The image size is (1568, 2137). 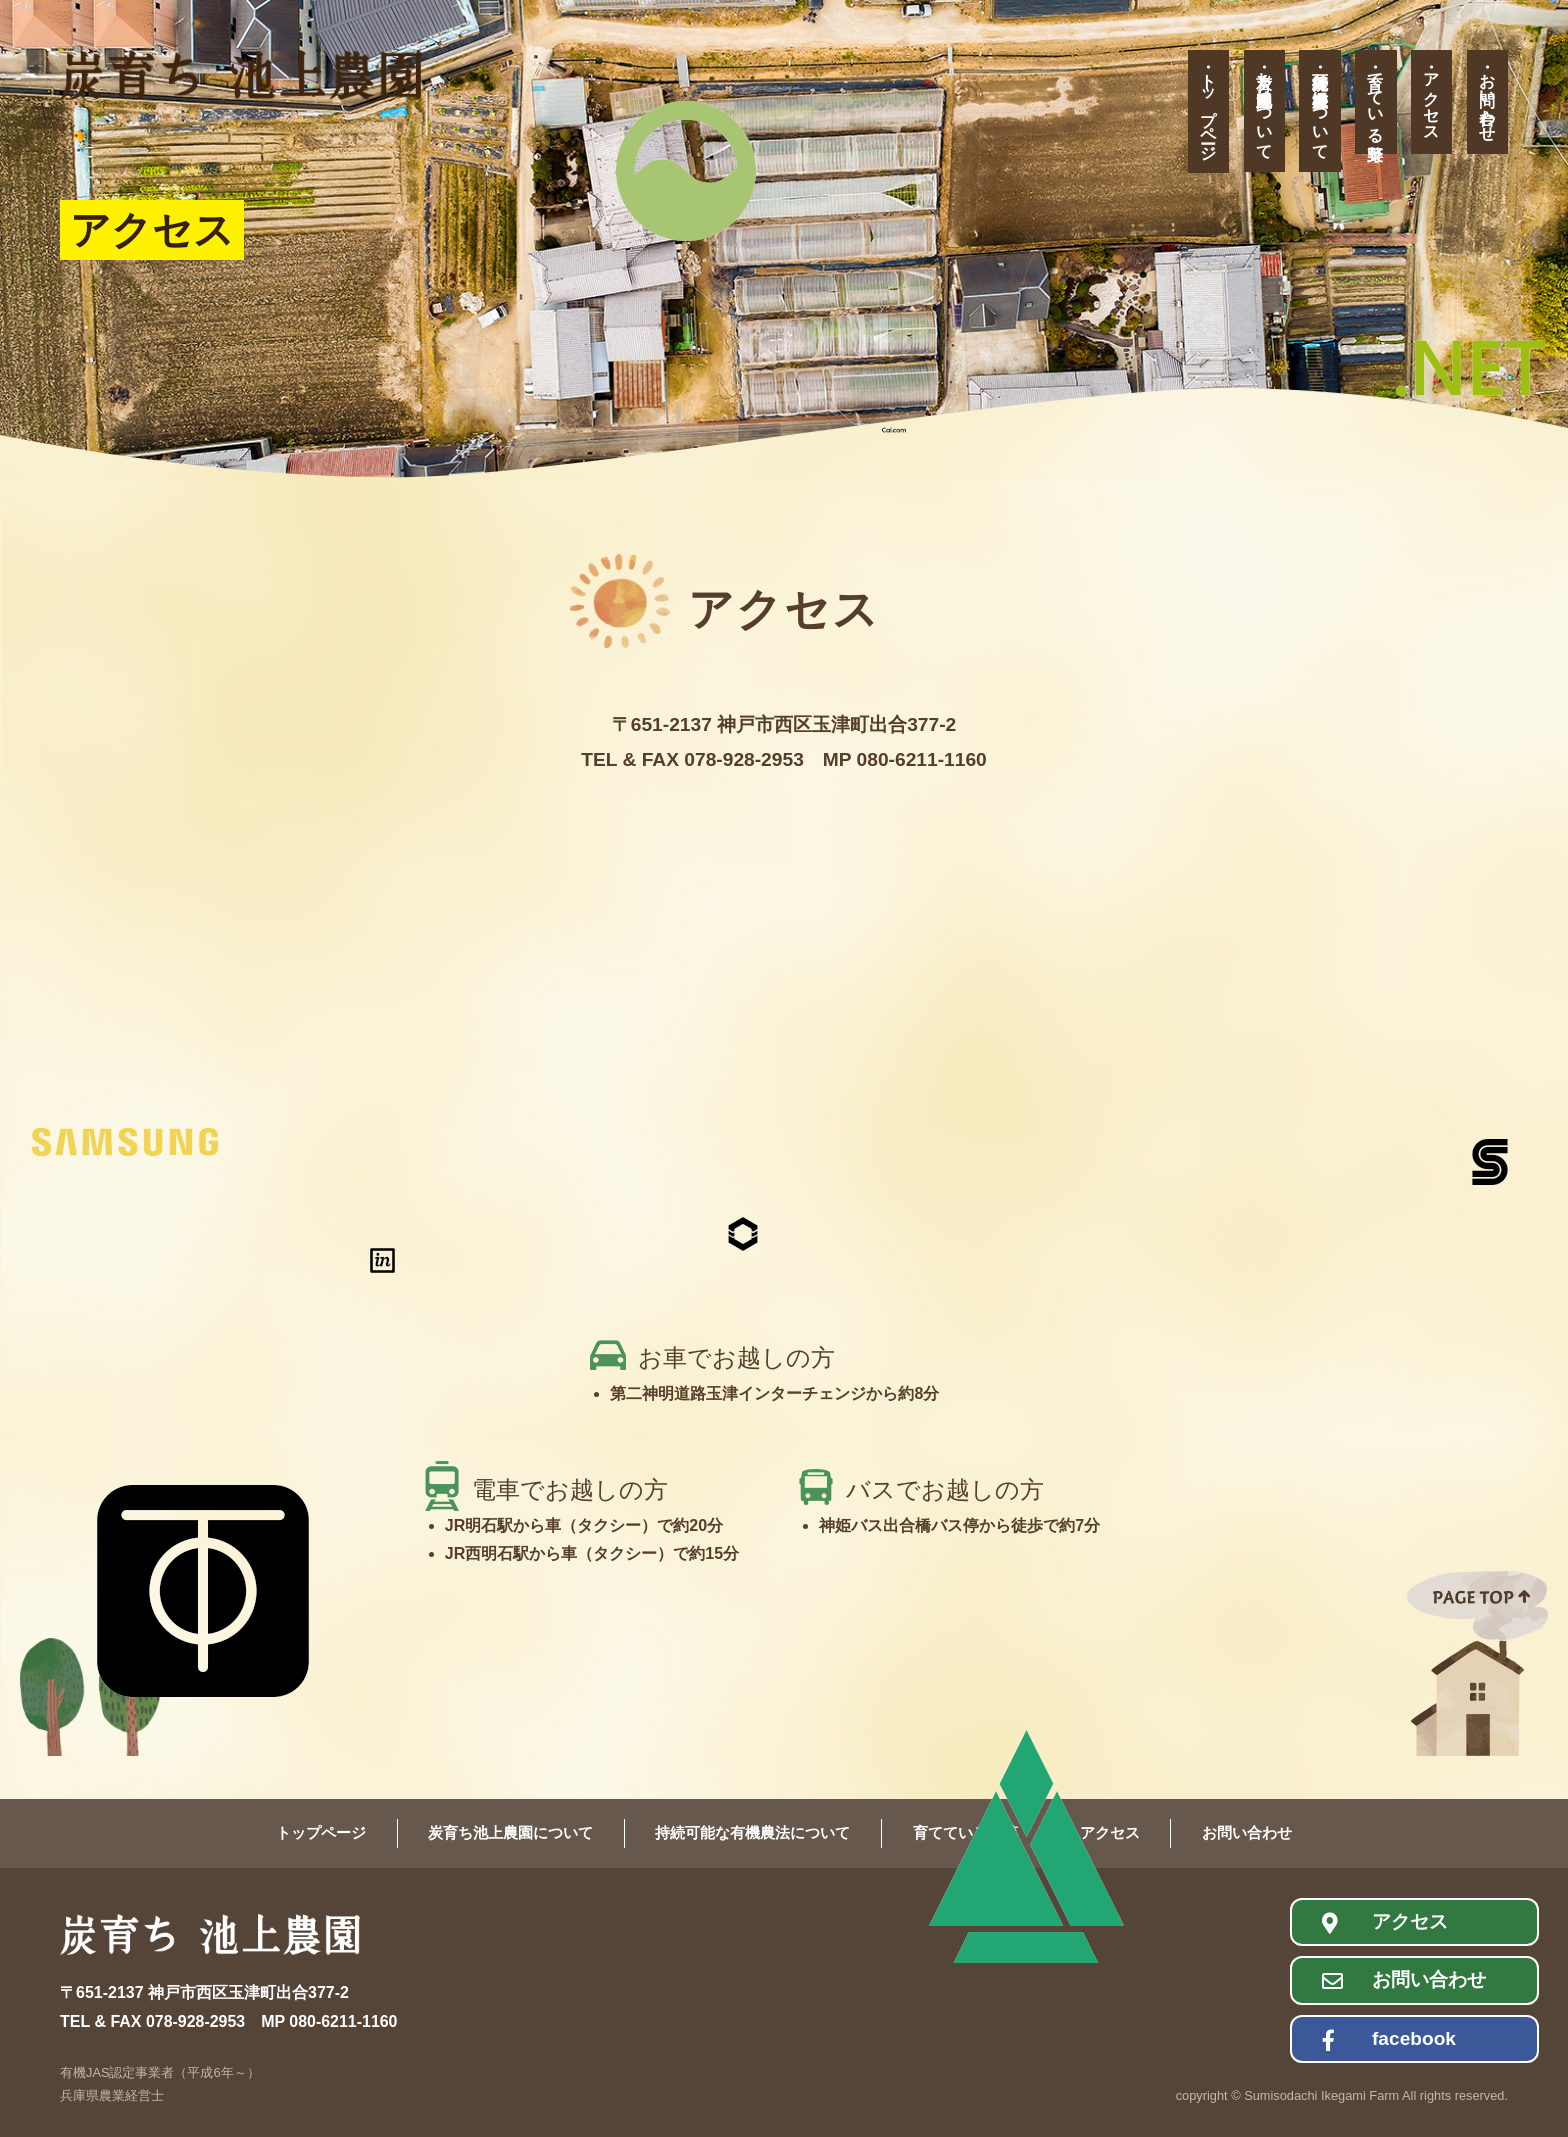 I want to click on open zerotier network settings, so click(x=203, y=1591).